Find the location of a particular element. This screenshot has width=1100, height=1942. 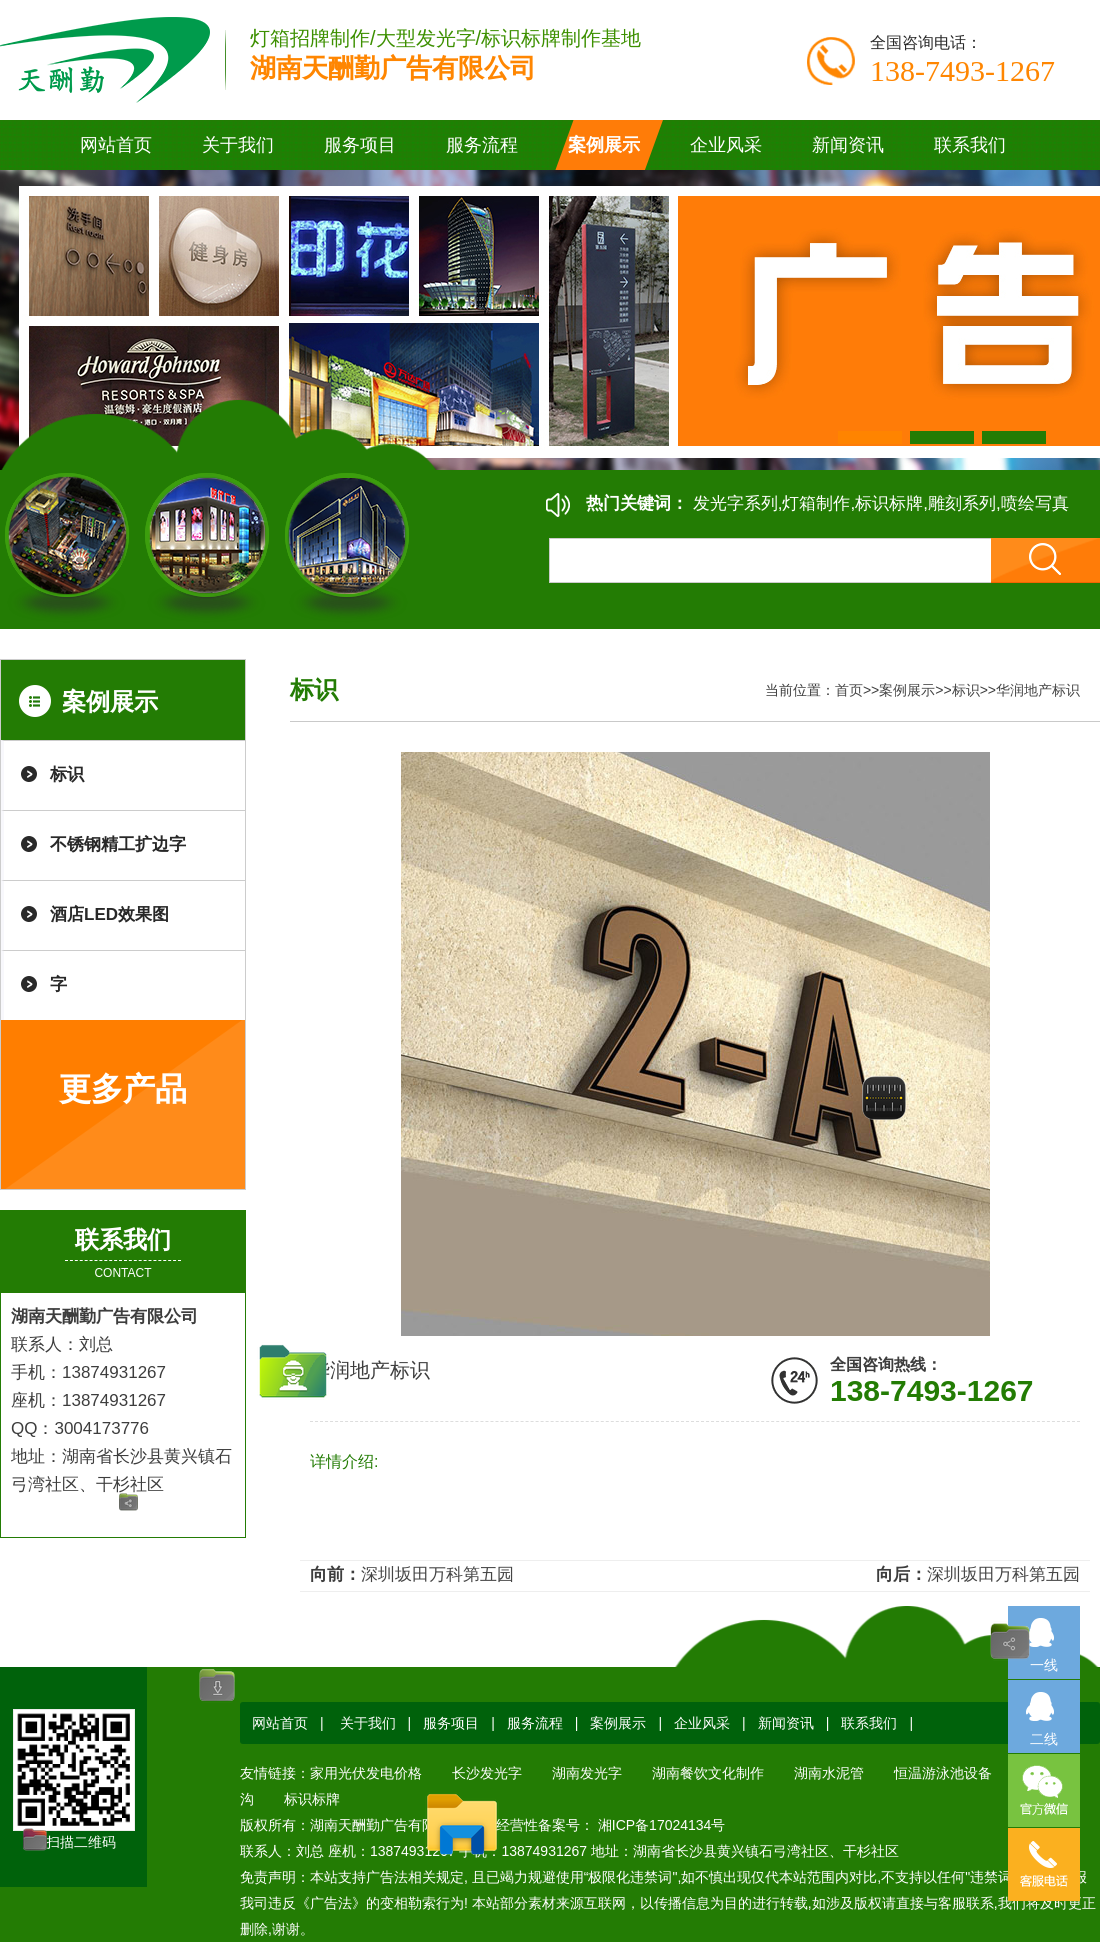

indicates a folder is ready to accept a dragged item is located at coordinates (35, 1839).